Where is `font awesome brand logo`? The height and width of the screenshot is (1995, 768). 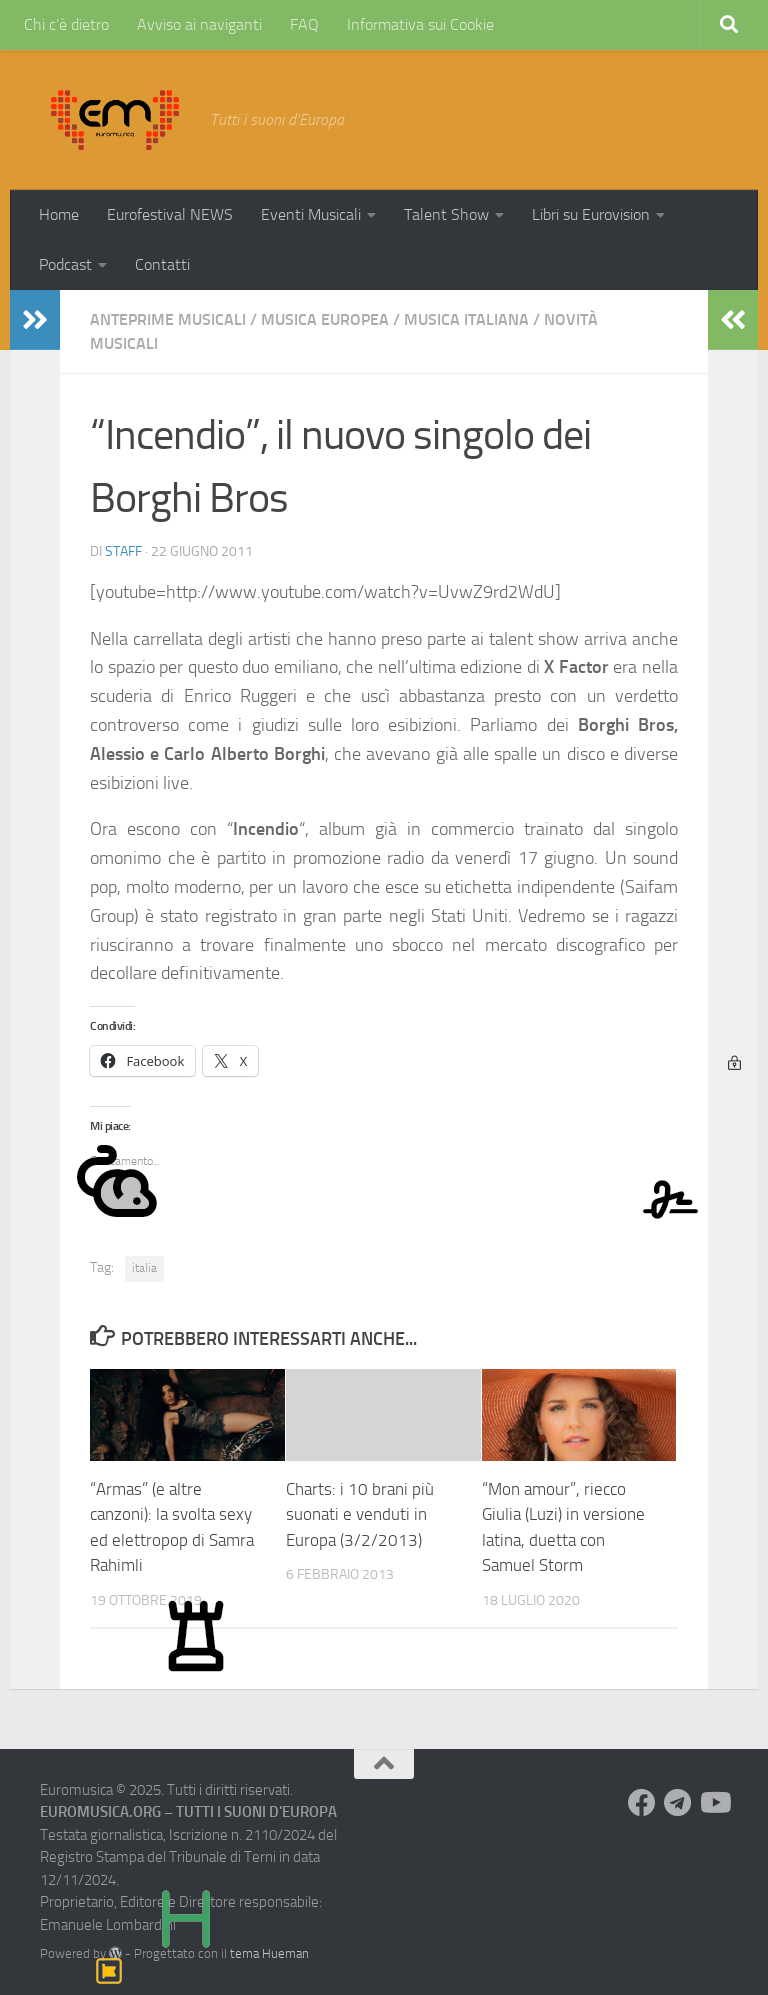 font awesome brand logo is located at coordinates (109, 1971).